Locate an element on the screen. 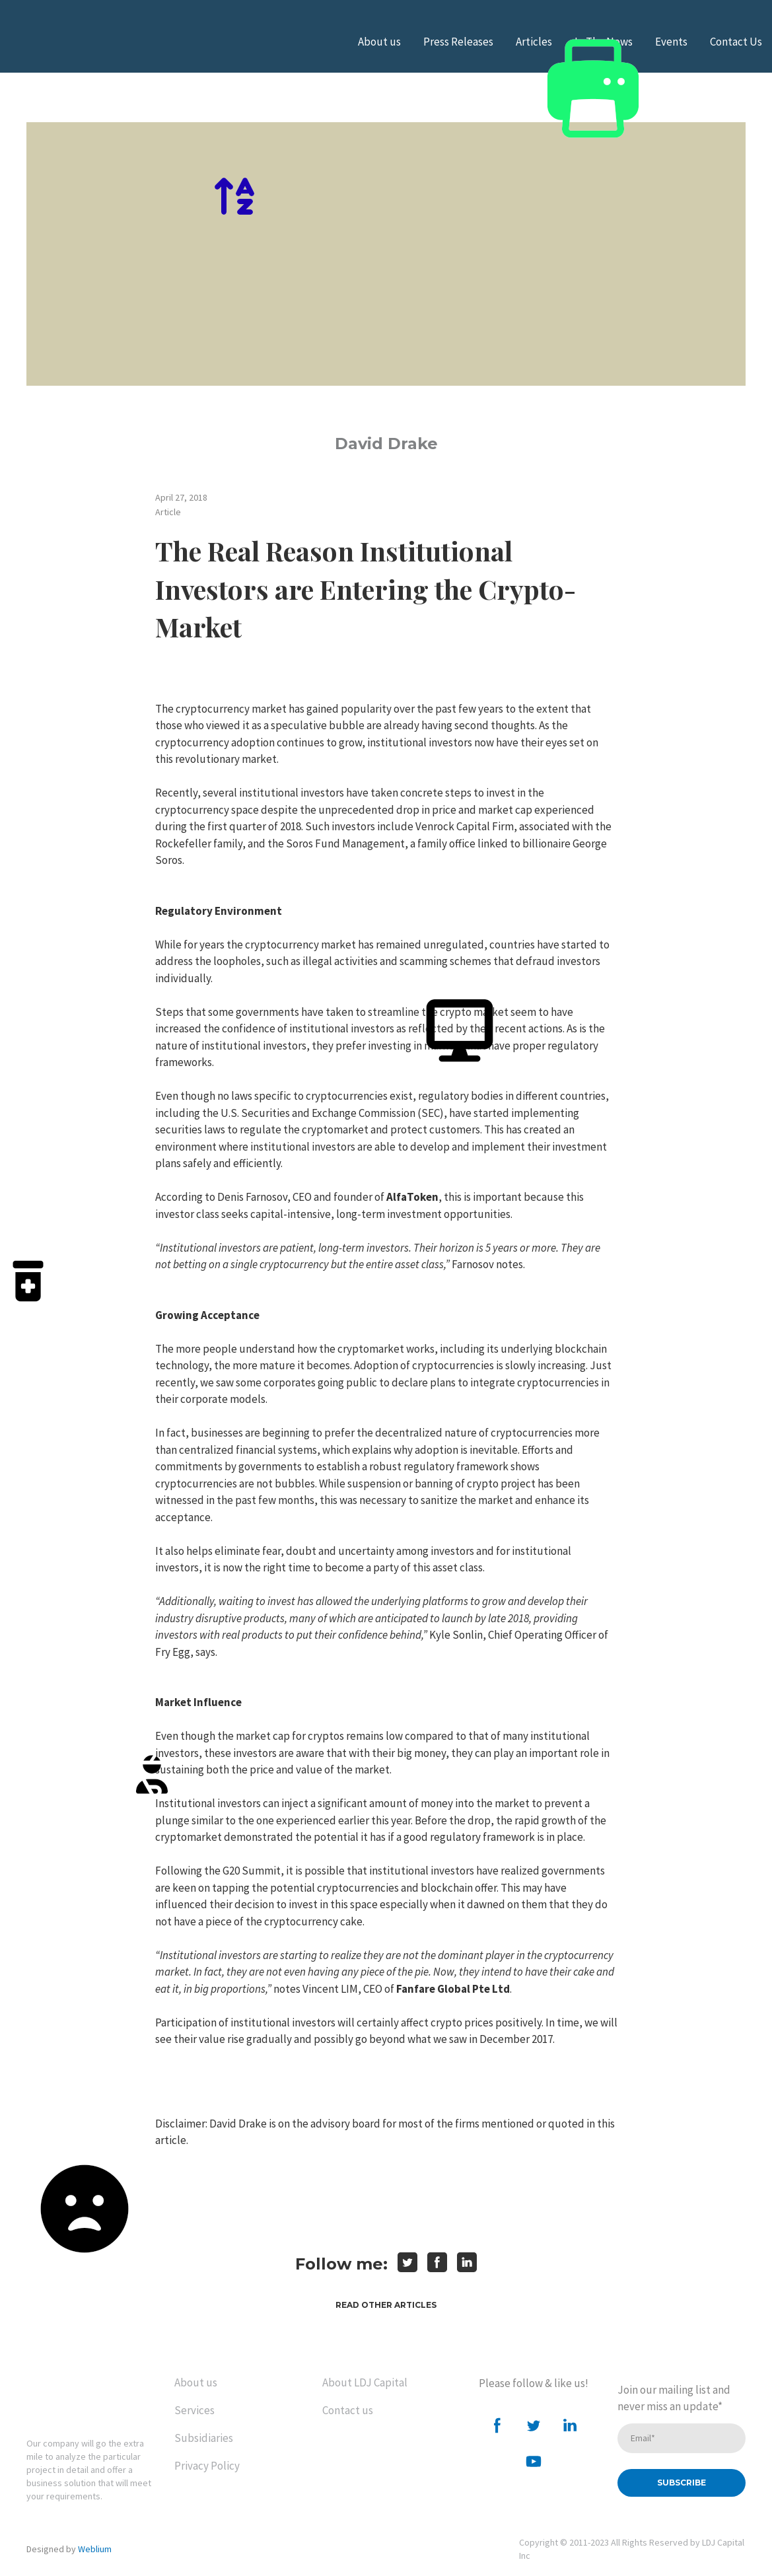 This screenshot has height=2576, width=772. indicates an injured or hurt user is located at coordinates (152, 1774).